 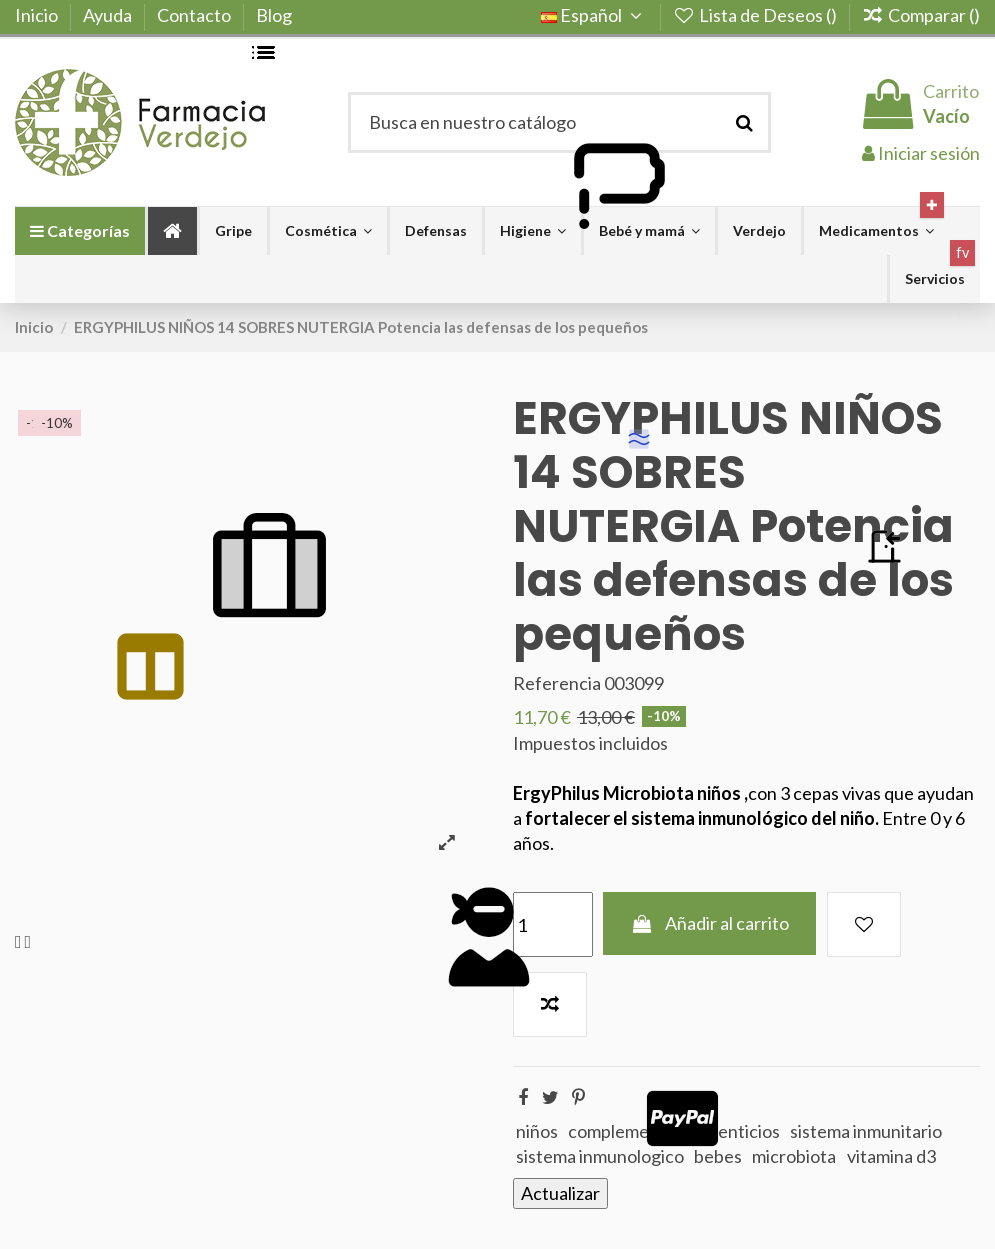 What do you see at coordinates (269, 569) in the screenshot?
I see `access travel or trip planning features` at bounding box center [269, 569].